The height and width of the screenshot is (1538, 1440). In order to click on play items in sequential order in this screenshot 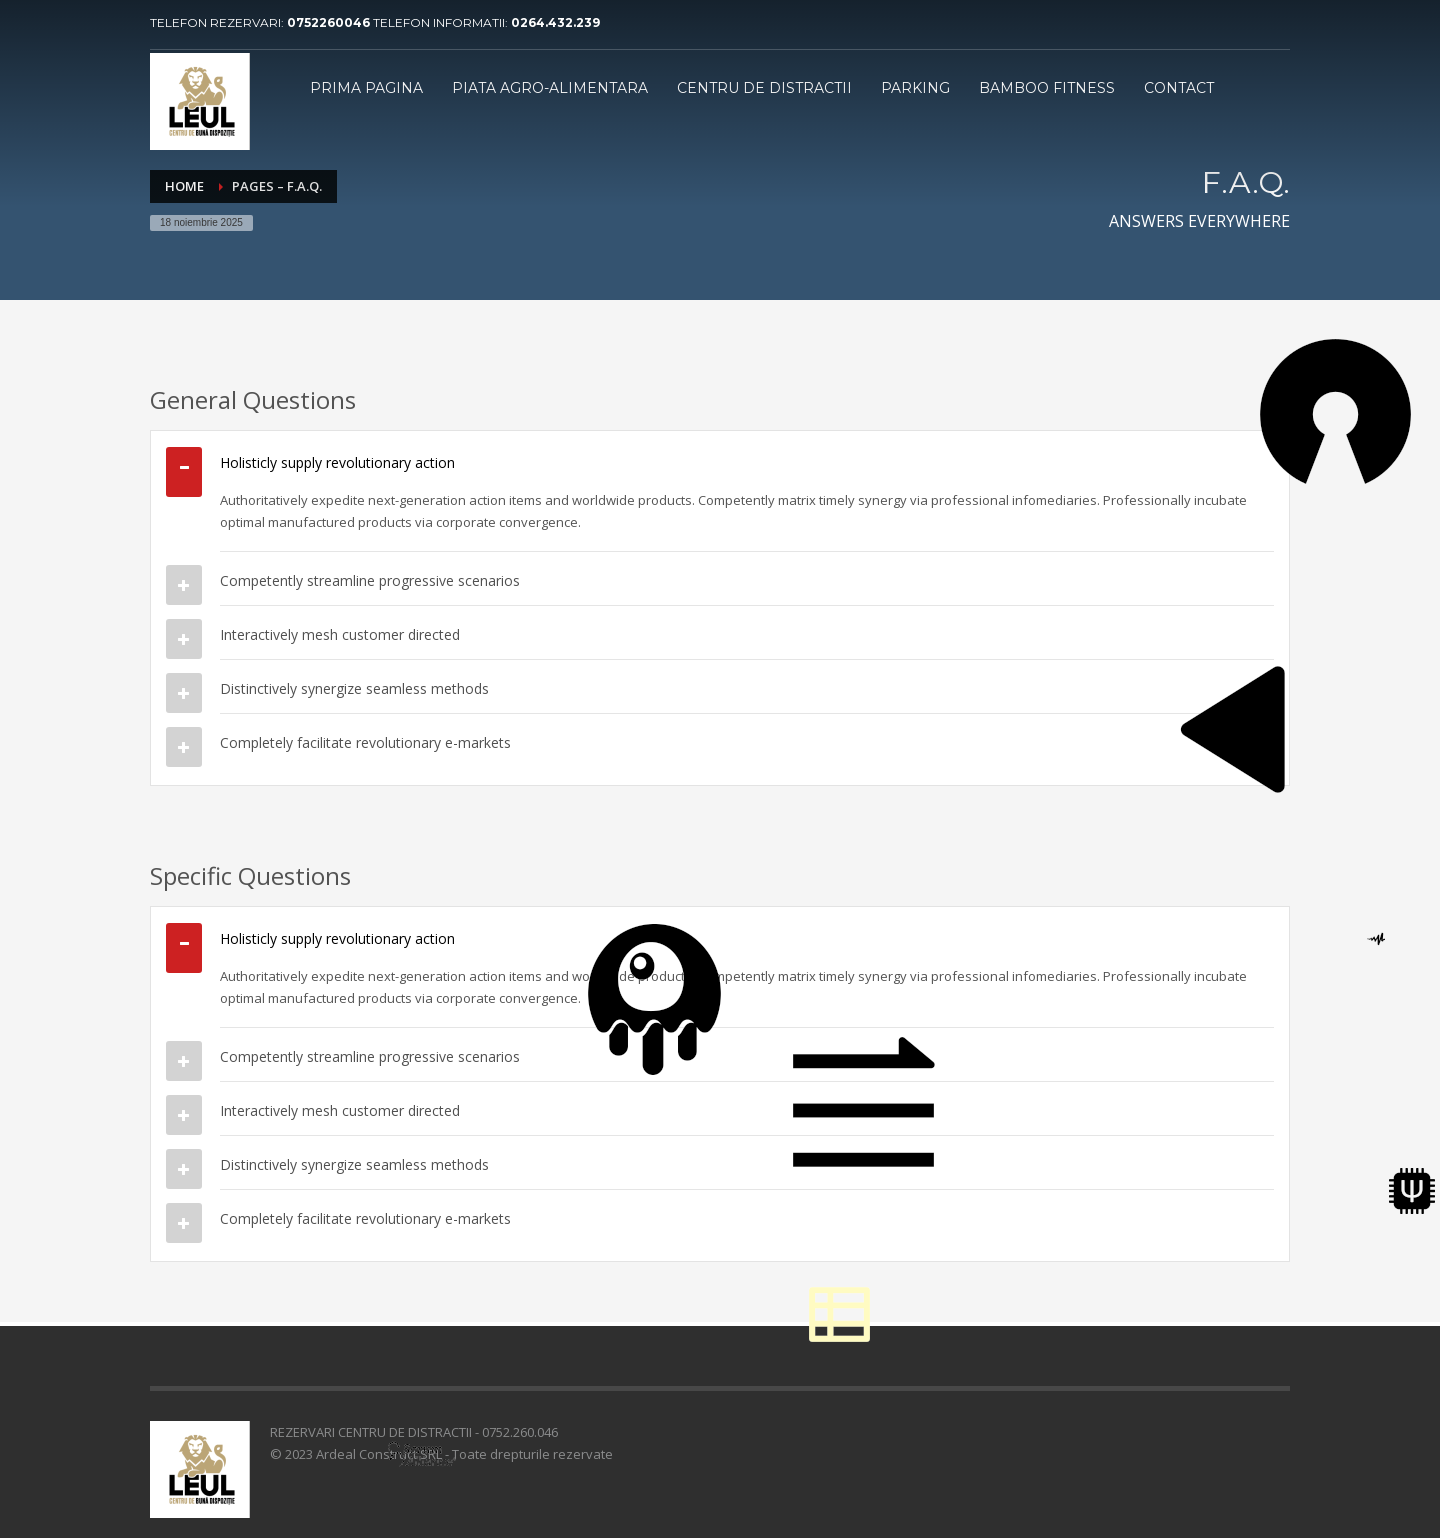, I will do `click(863, 1110)`.